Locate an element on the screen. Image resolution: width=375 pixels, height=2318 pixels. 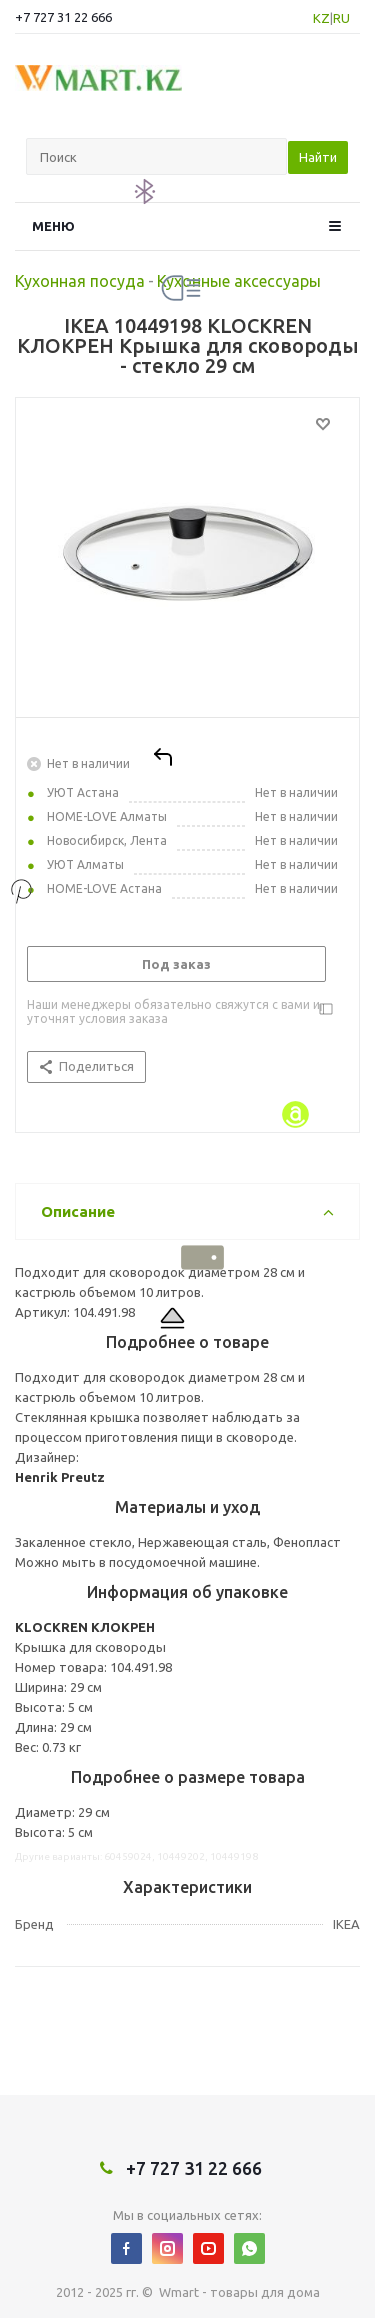
toggle vehicle headlights on/off is located at coordinates (181, 288).